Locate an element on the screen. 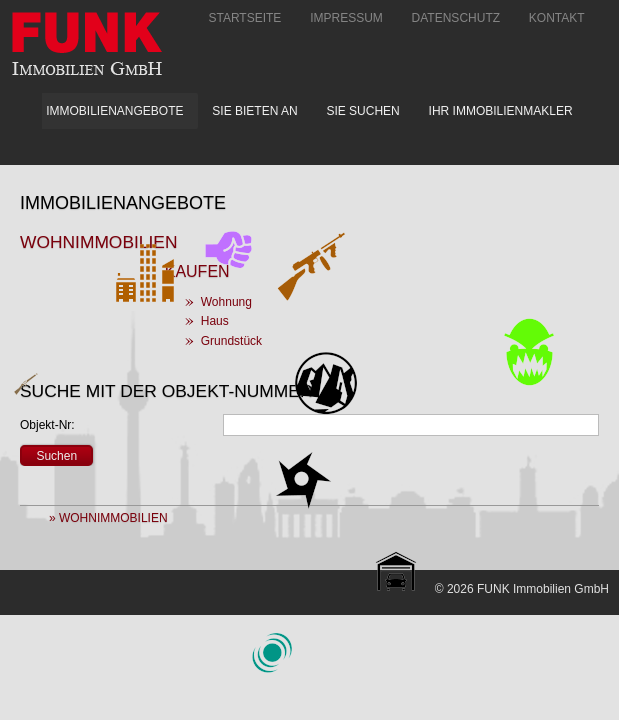 The width and height of the screenshot is (619, 720). indicates arctic or cold climate game environment is located at coordinates (326, 383).